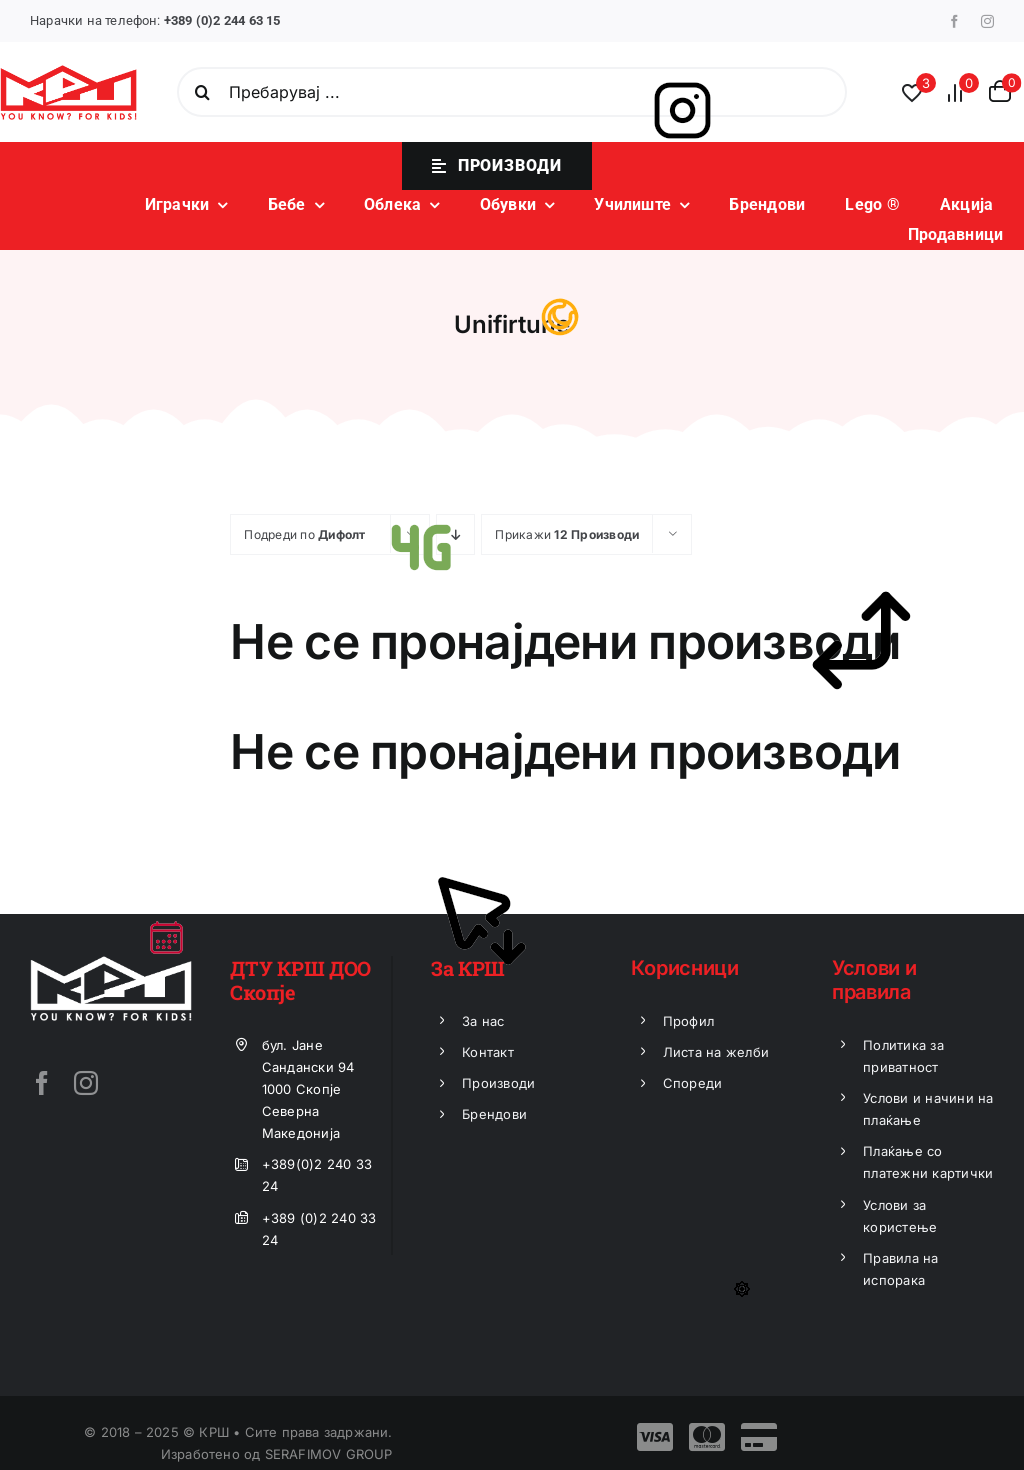  What do you see at coordinates (423, 547) in the screenshot?
I see `indicates 4G cellular network connectivity` at bounding box center [423, 547].